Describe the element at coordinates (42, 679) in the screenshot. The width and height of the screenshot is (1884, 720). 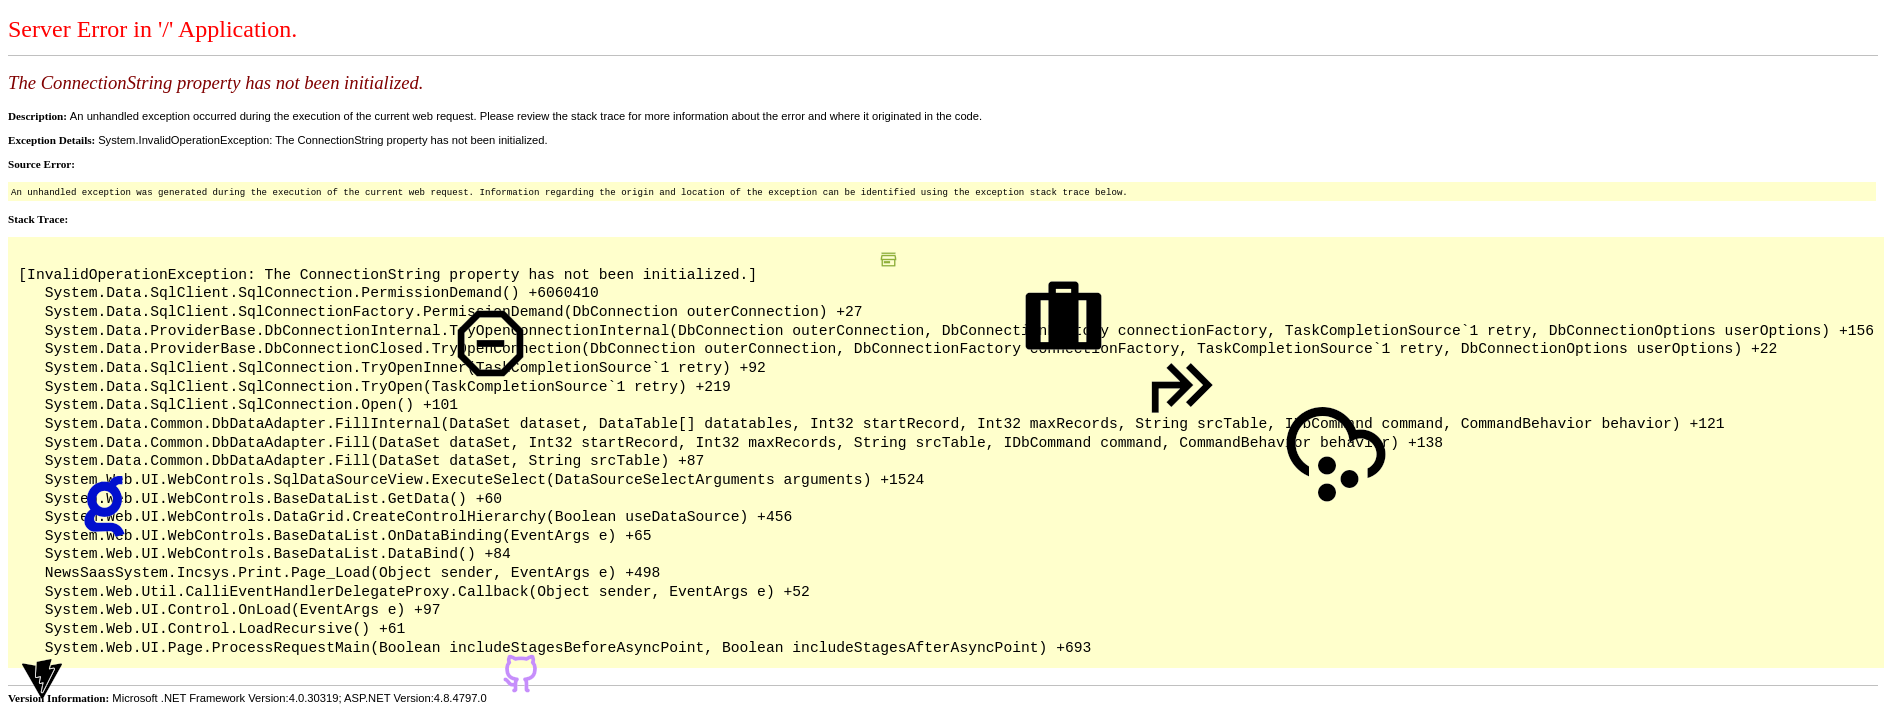
I see `vite framework logo` at that location.